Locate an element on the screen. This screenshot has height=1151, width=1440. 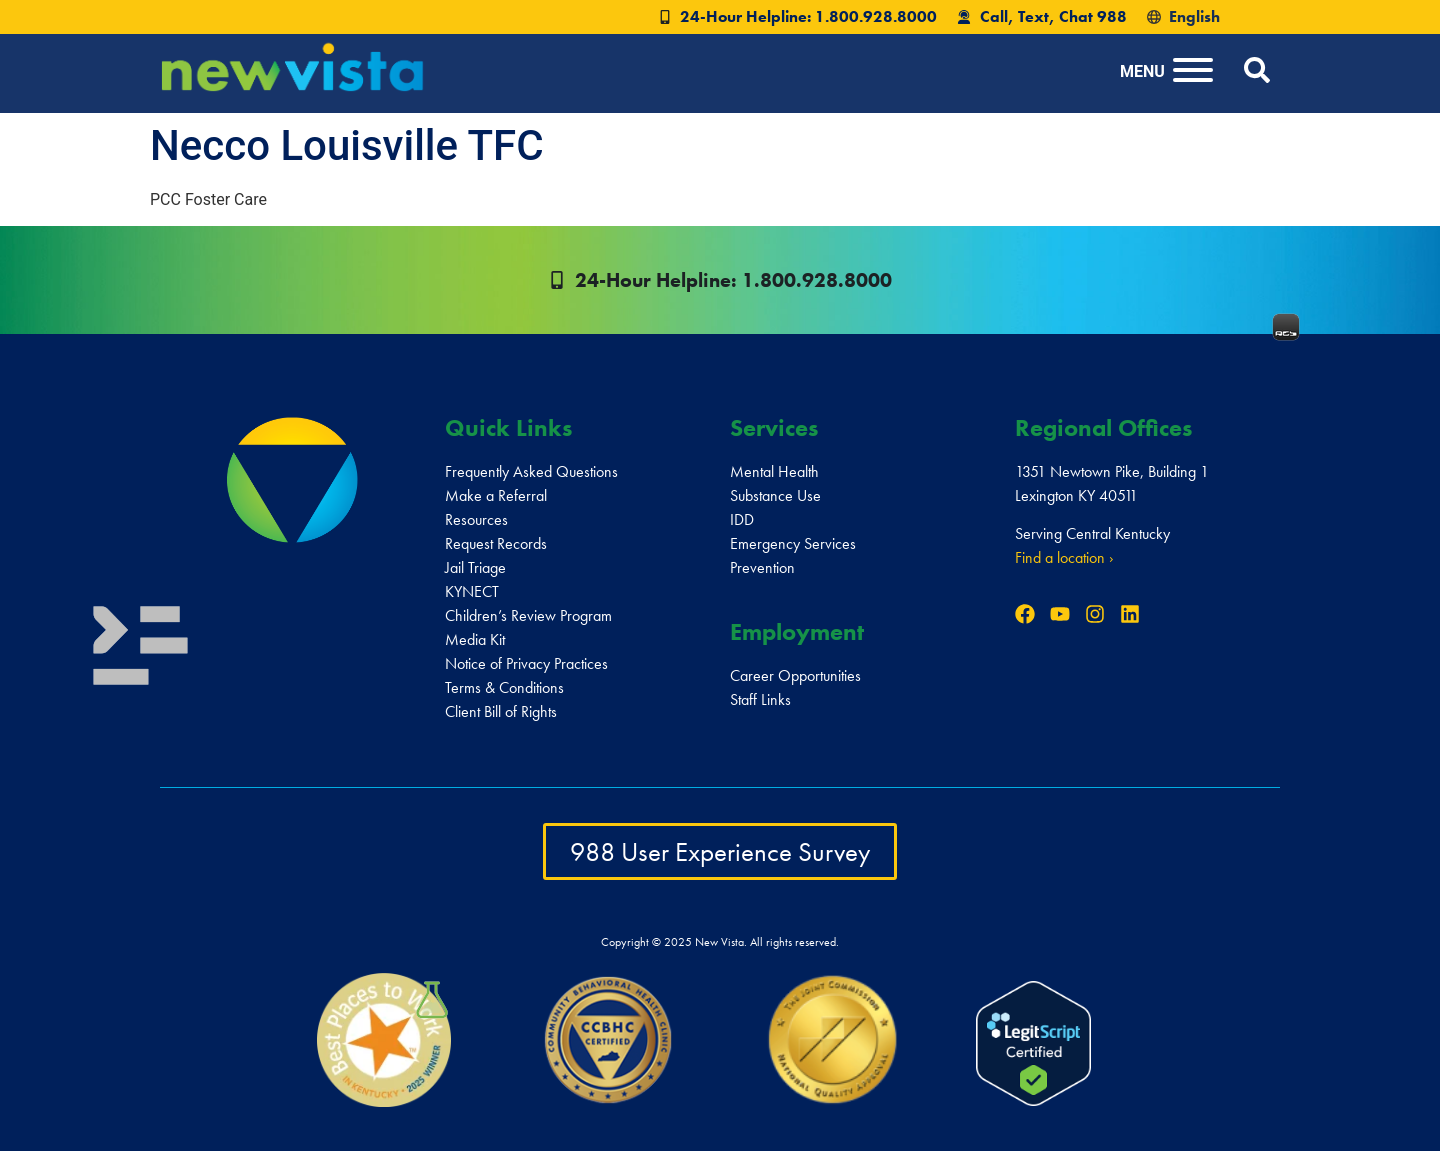
access science or chemistry applications is located at coordinates (432, 1000).